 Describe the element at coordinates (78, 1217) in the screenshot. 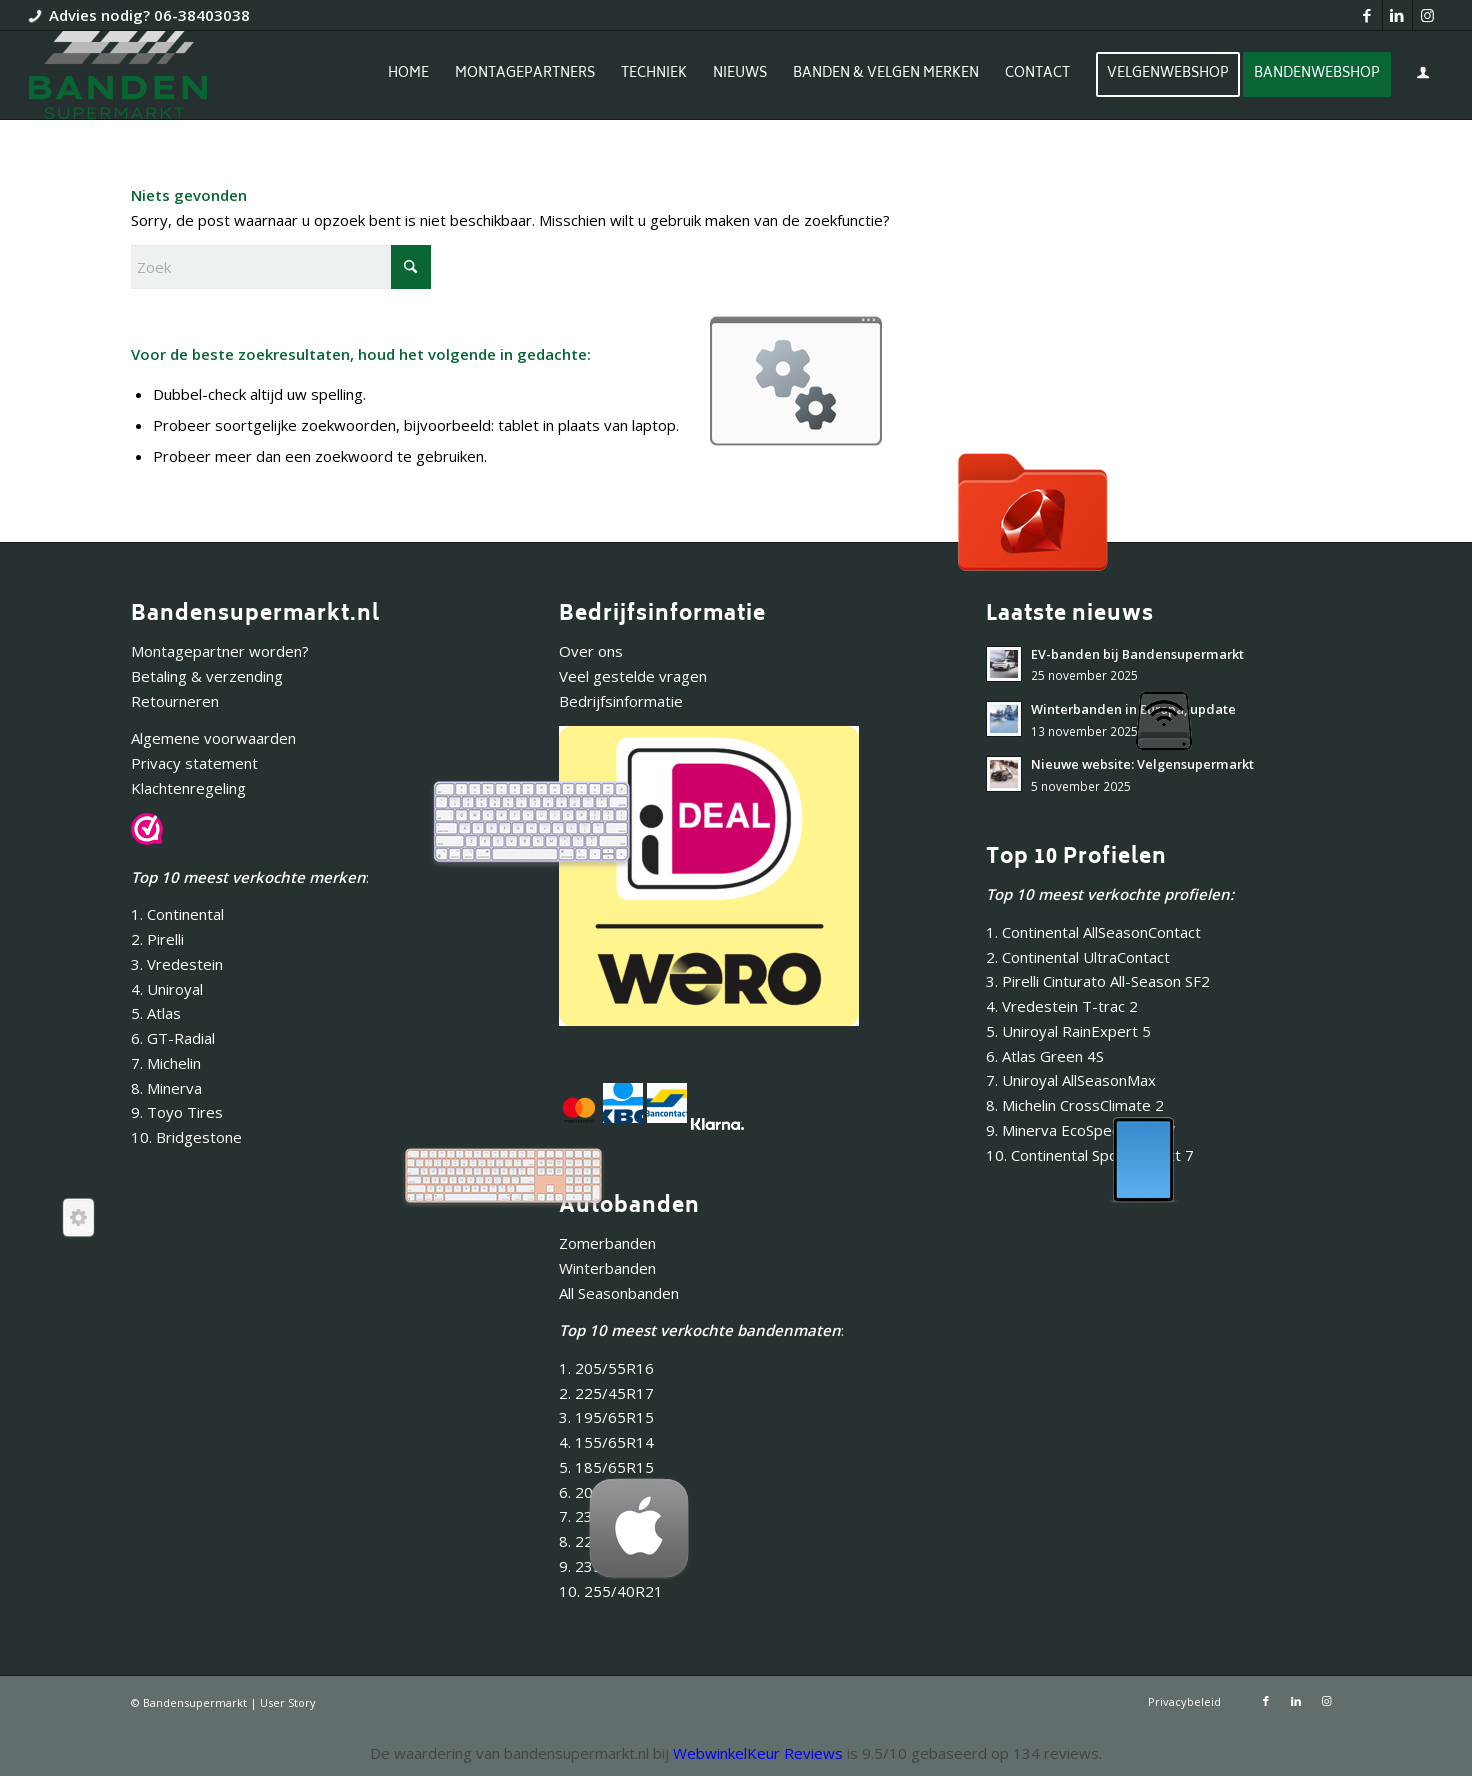

I see `a desktop application shortcut file` at that location.